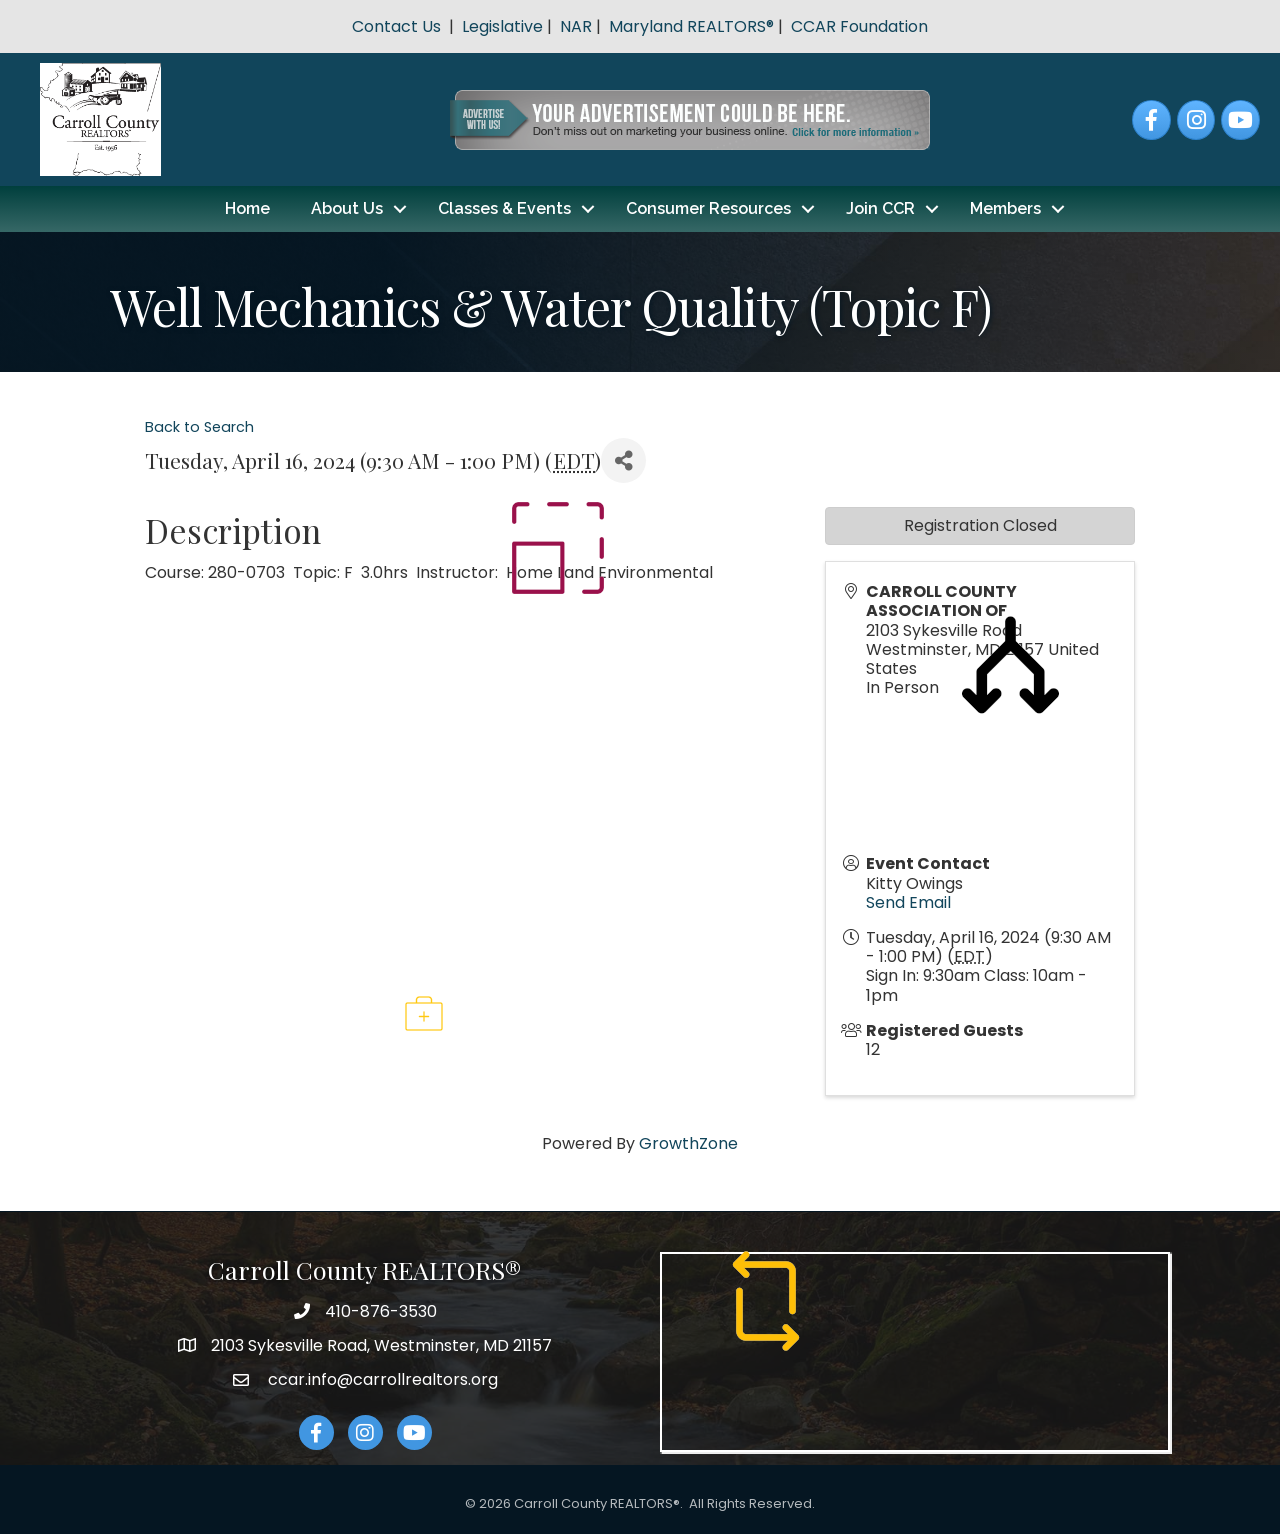  What do you see at coordinates (1010, 668) in the screenshot?
I see `split content into multiple paths` at bounding box center [1010, 668].